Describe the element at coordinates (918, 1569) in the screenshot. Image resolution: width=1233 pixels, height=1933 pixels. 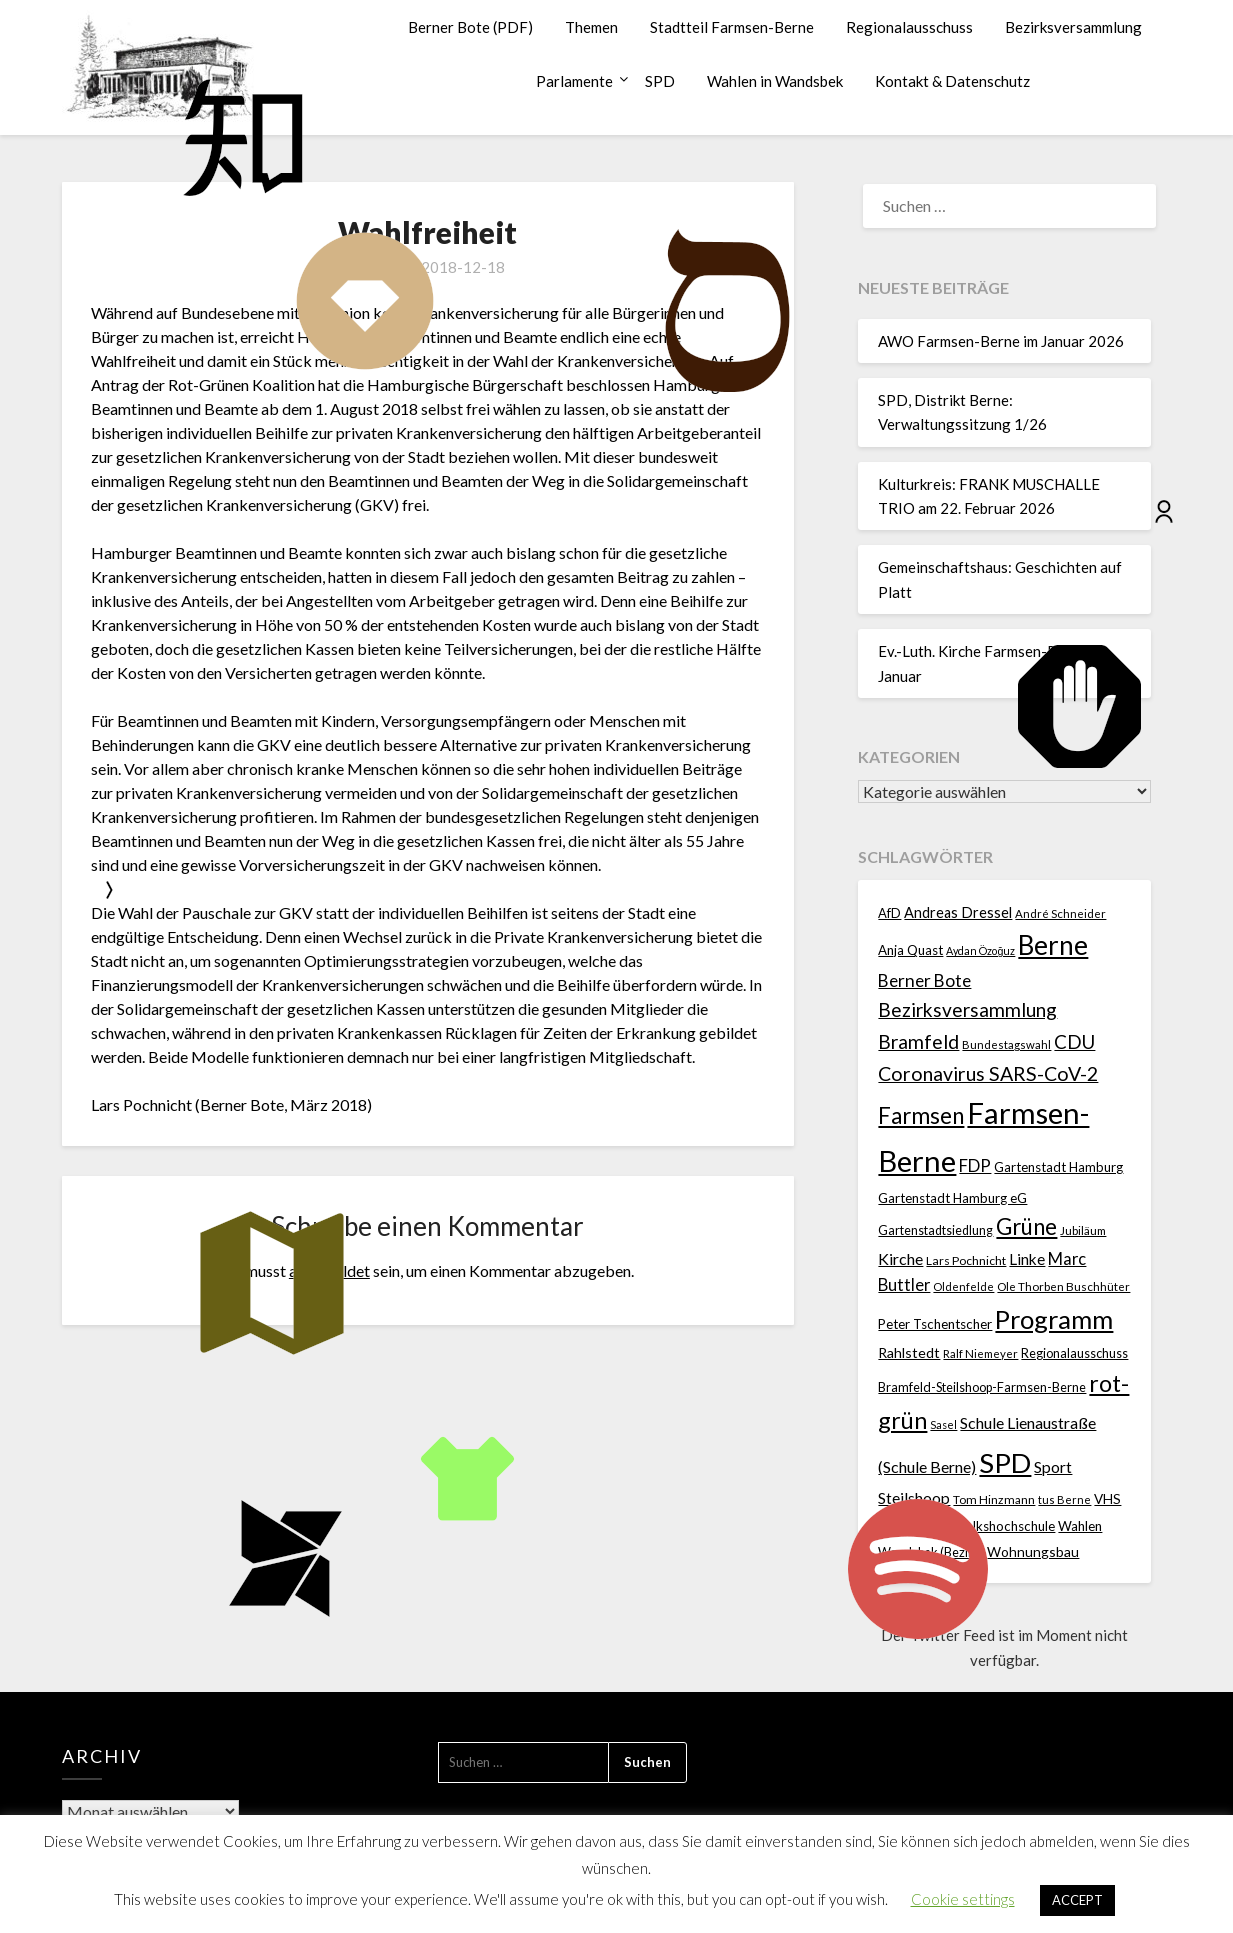
I see `open Spotify` at that location.